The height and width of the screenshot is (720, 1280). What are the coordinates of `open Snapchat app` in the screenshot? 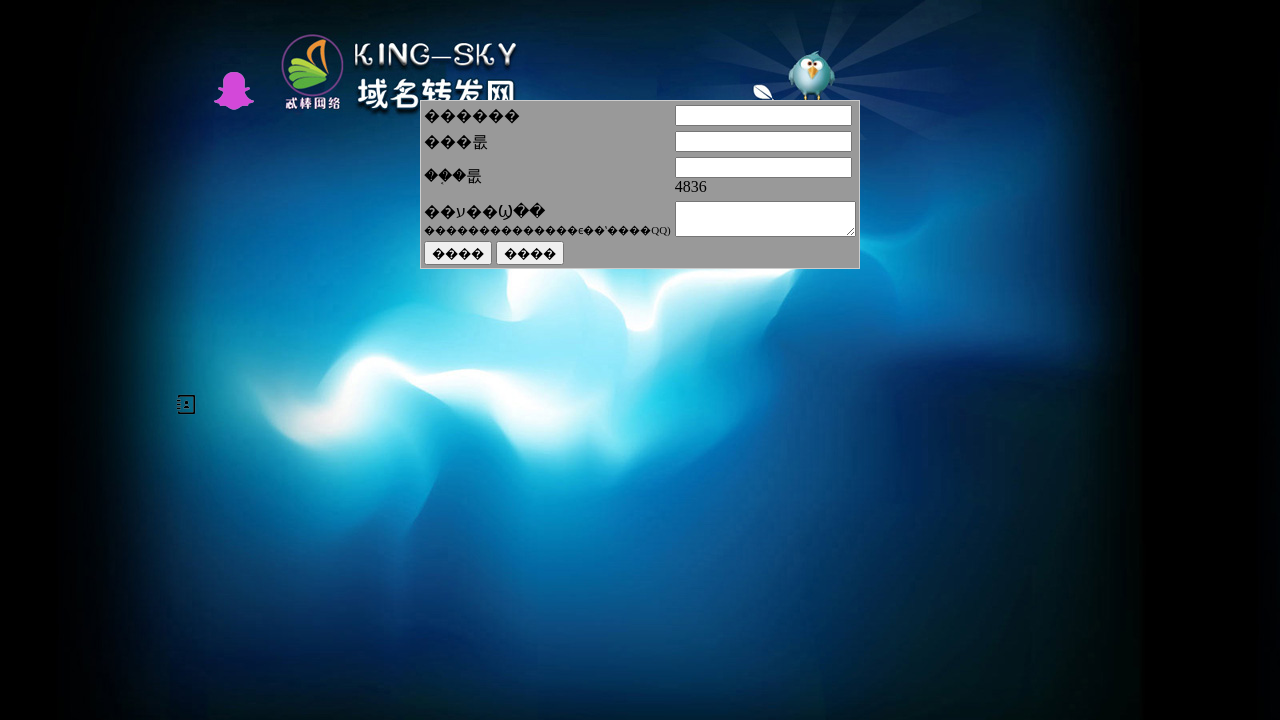 It's located at (234, 90).